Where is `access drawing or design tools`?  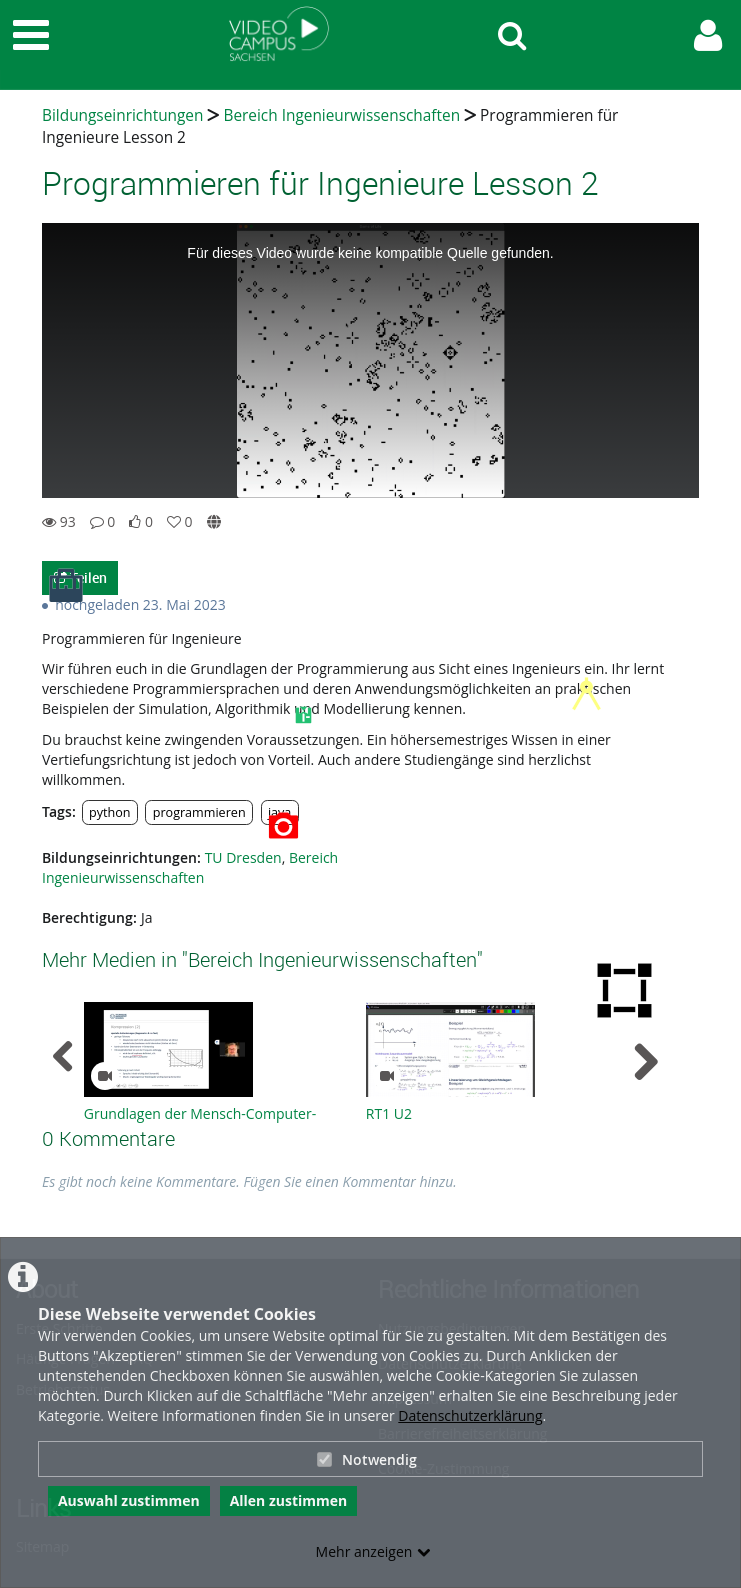
access drawing or design tools is located at coordinates (586, 693).